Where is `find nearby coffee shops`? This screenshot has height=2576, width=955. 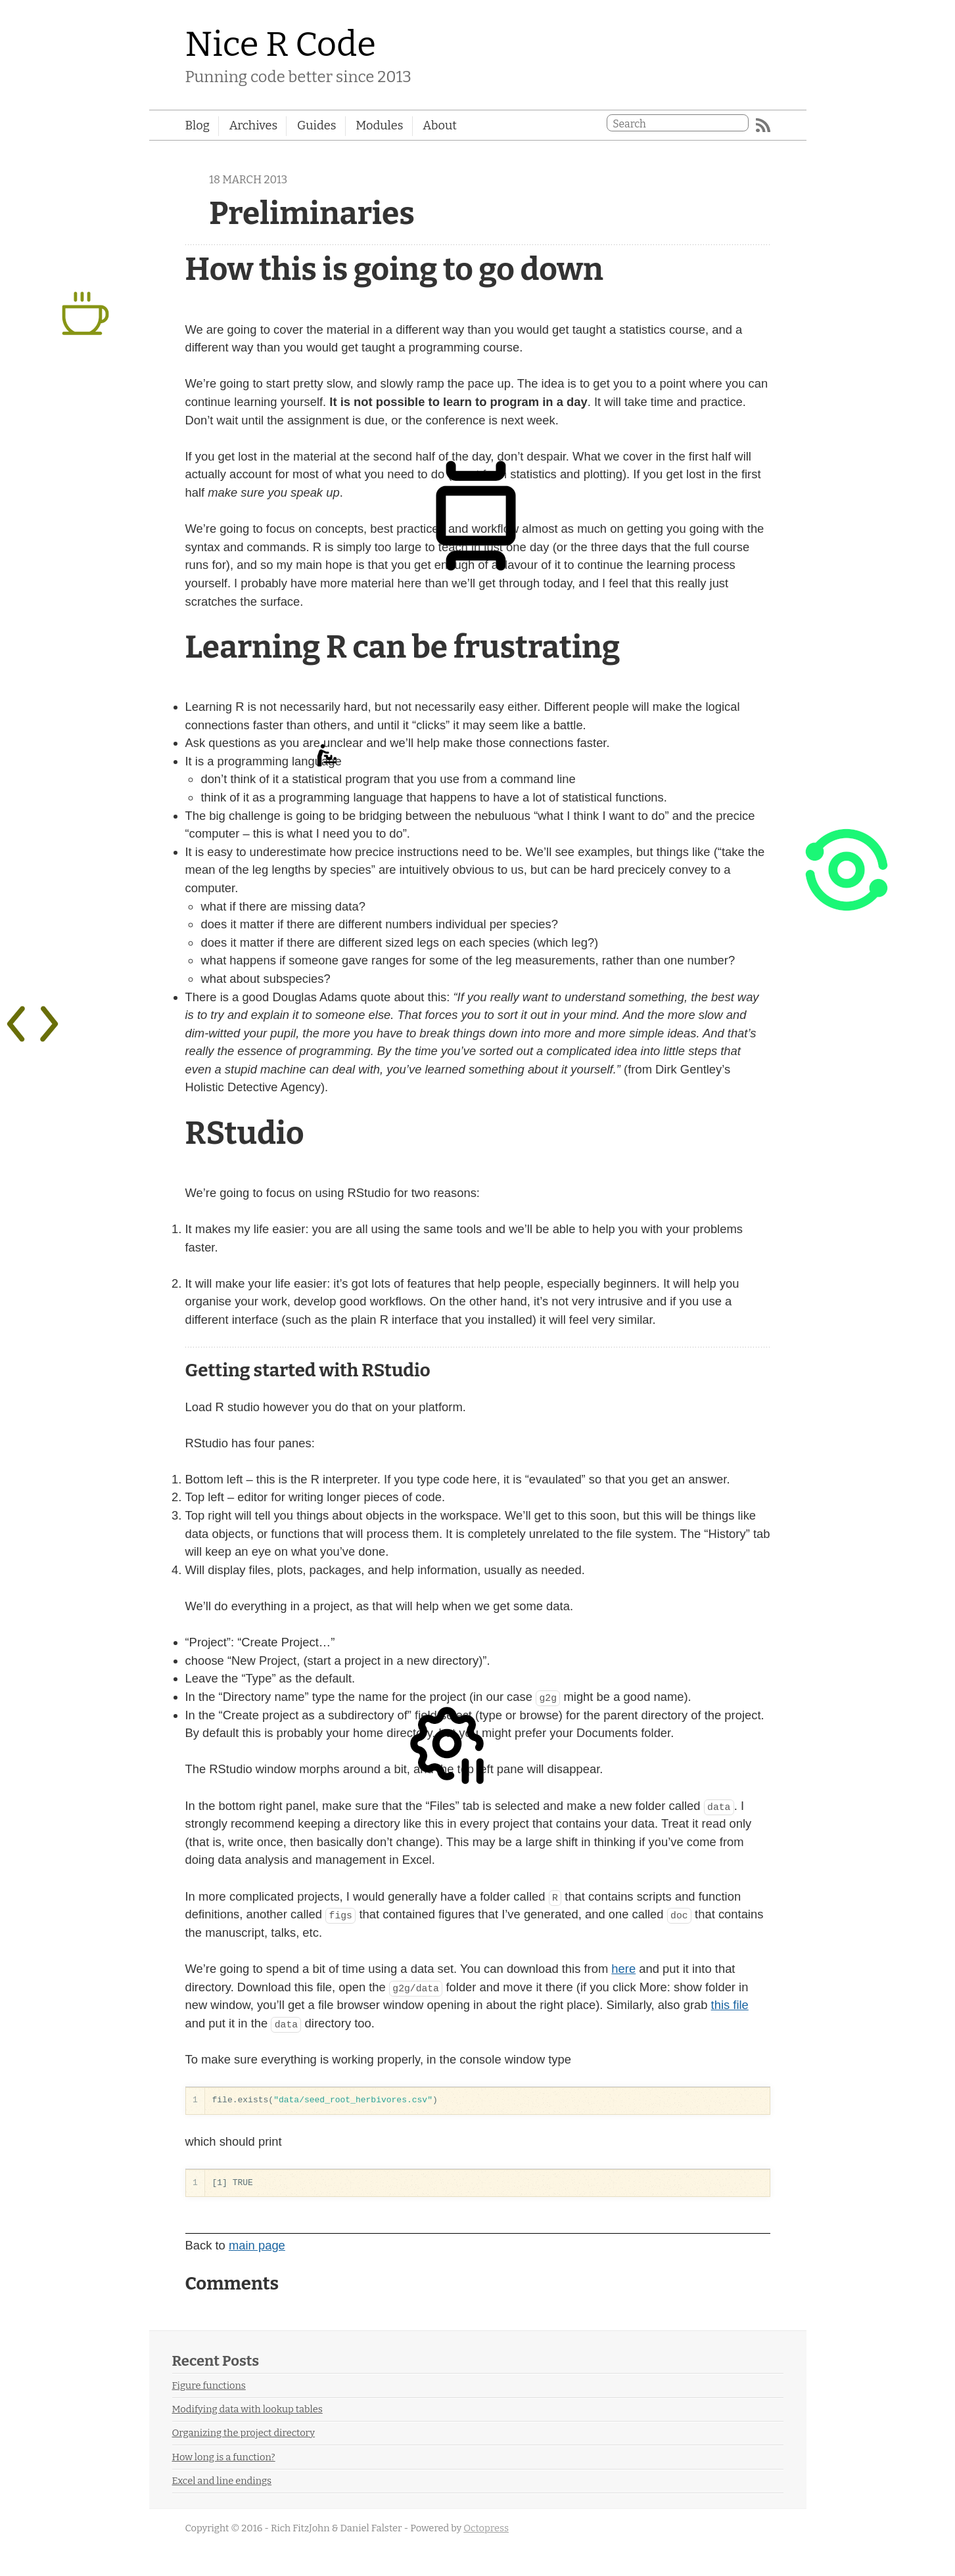
find nearby coffee shops is located at coordinates (83, 315).